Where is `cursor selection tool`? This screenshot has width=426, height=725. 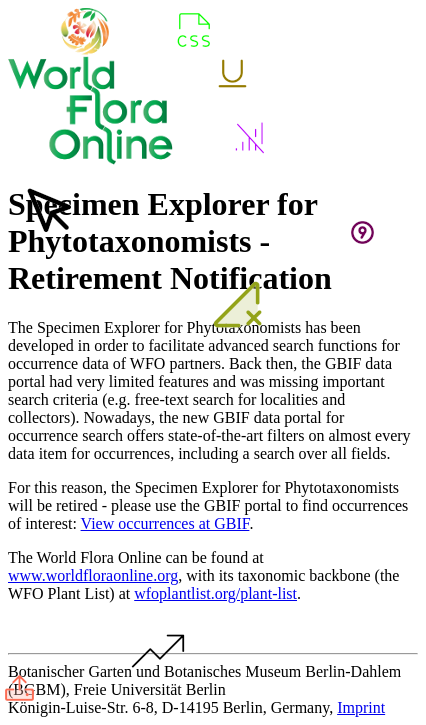
cursor selection tool is located at coordinates (50, 211).